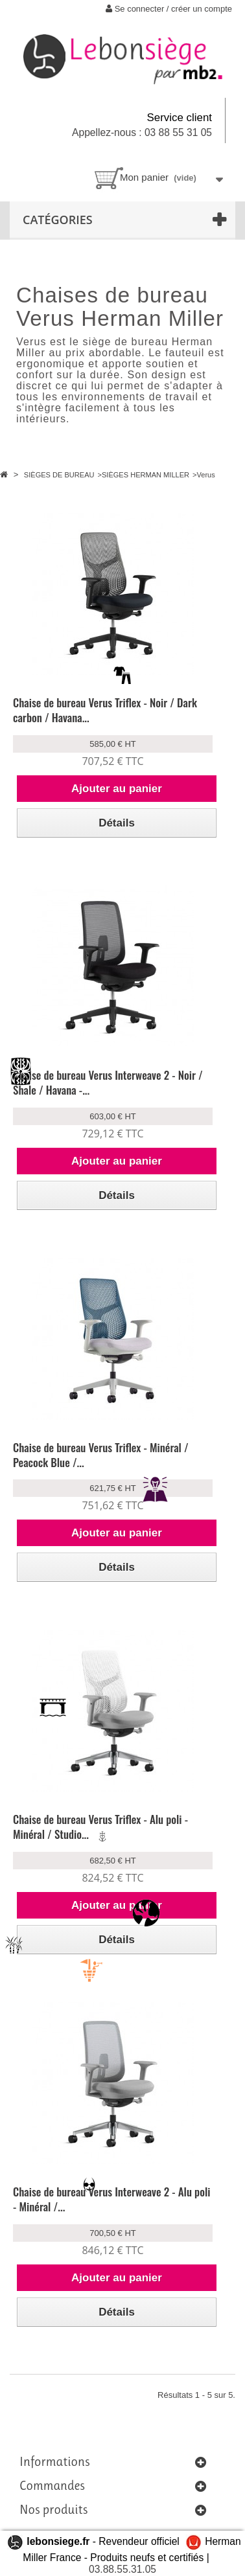 The width and height of the screenshot is (245, 2576). What do you see at coordinates (89, 2185) in the screenshot?
I see `select the mad scientist character class` at bounding box center [89, 2185].